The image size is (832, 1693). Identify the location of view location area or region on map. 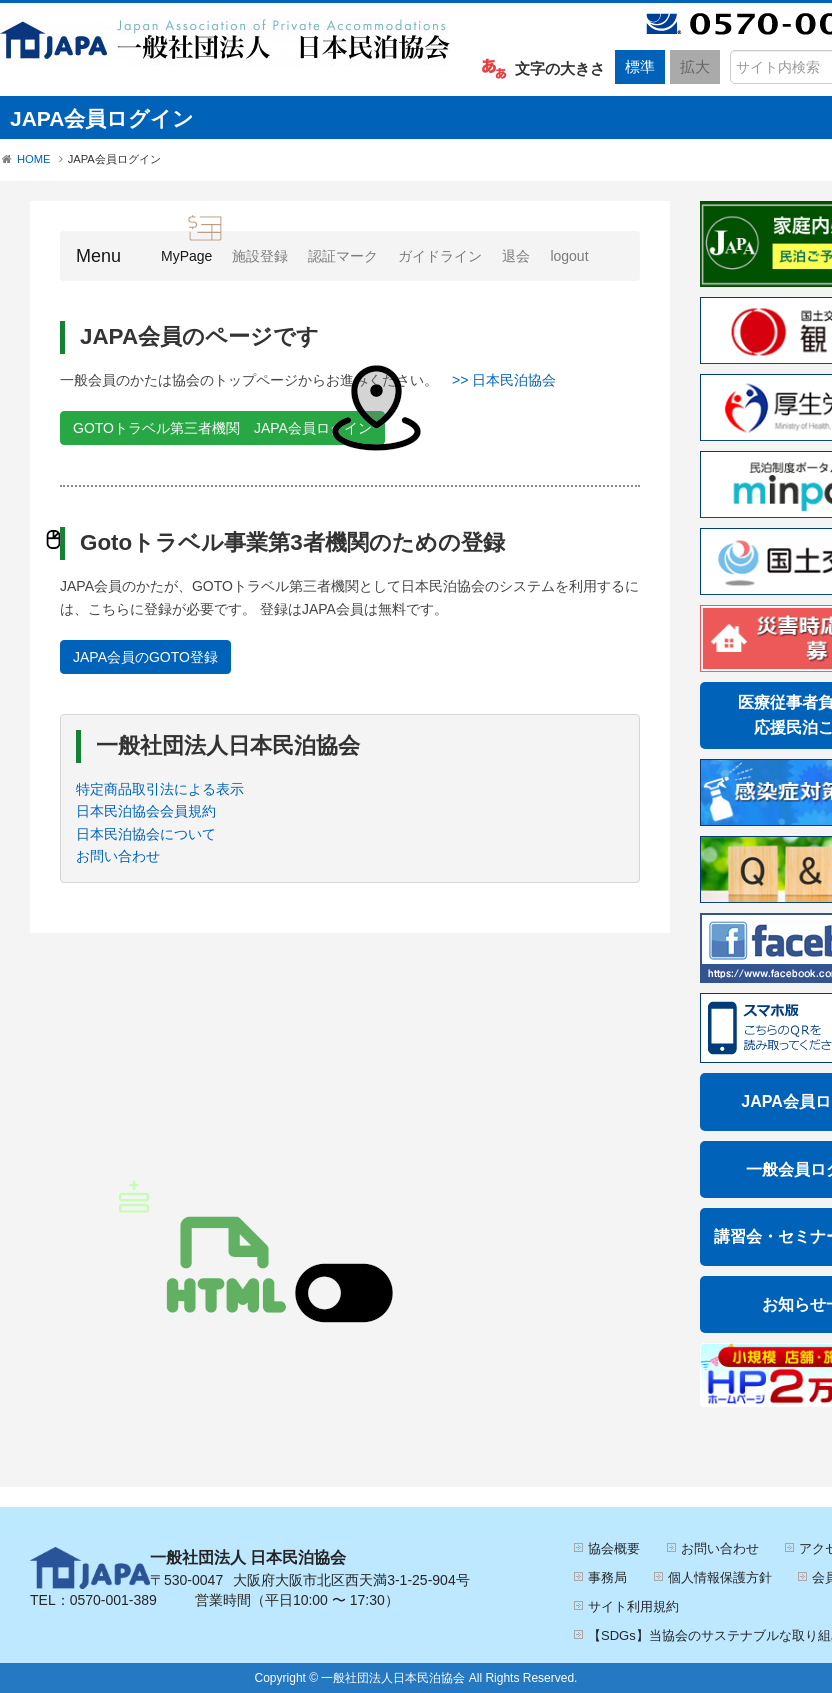
(376, 409).